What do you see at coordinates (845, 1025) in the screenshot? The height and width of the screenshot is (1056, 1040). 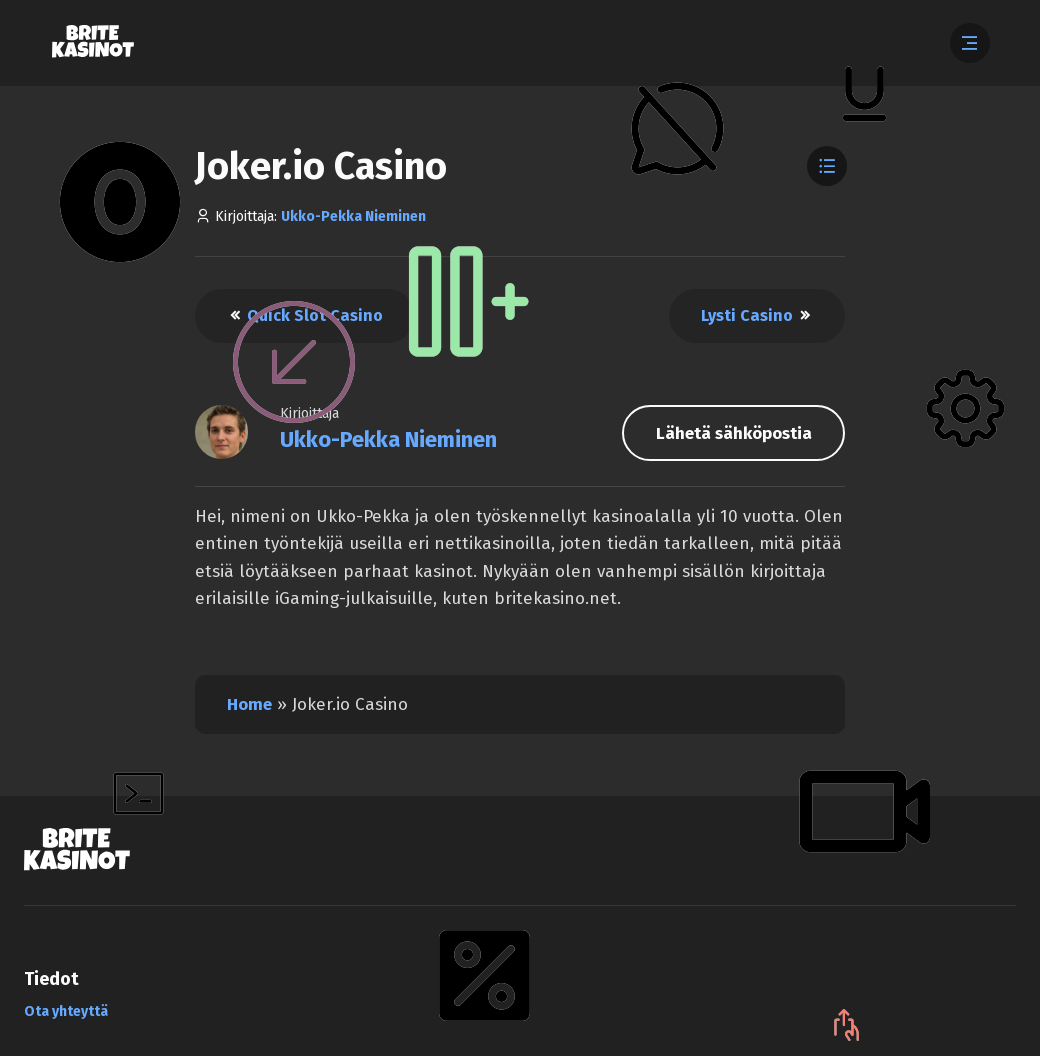 I see `deposit or add funds to account` at bounding box center [845, 1025].